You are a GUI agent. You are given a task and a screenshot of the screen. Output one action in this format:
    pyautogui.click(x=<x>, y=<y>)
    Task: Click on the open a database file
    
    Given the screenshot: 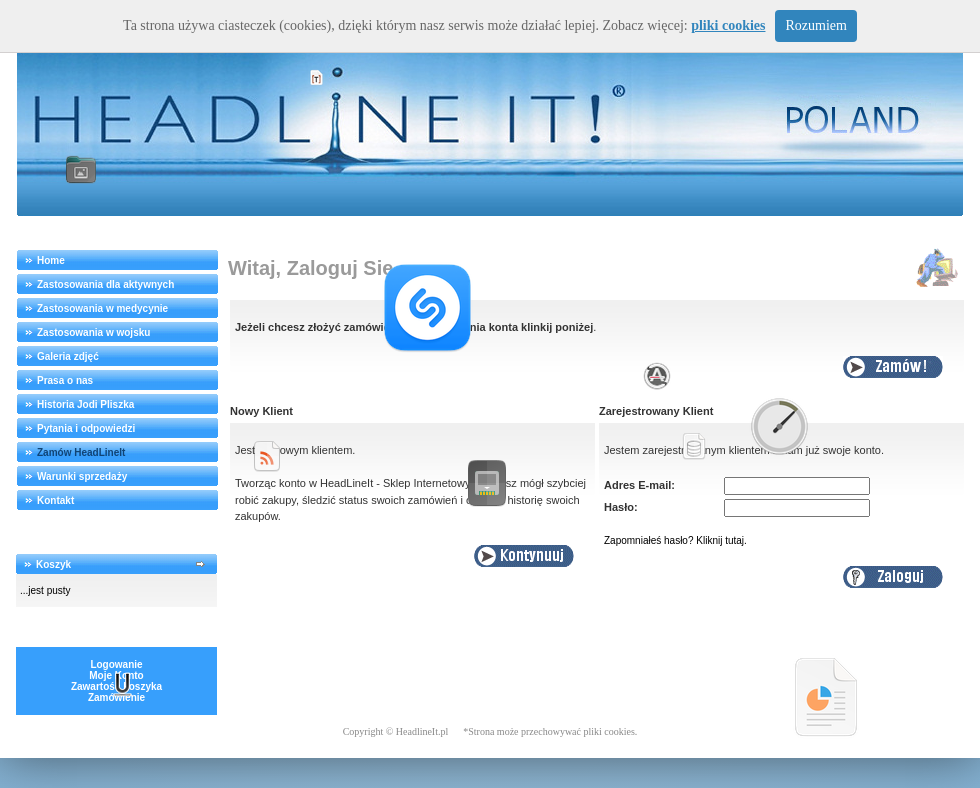 What is the action you would take?
    pyautogui.click(x=694, y=446)
    